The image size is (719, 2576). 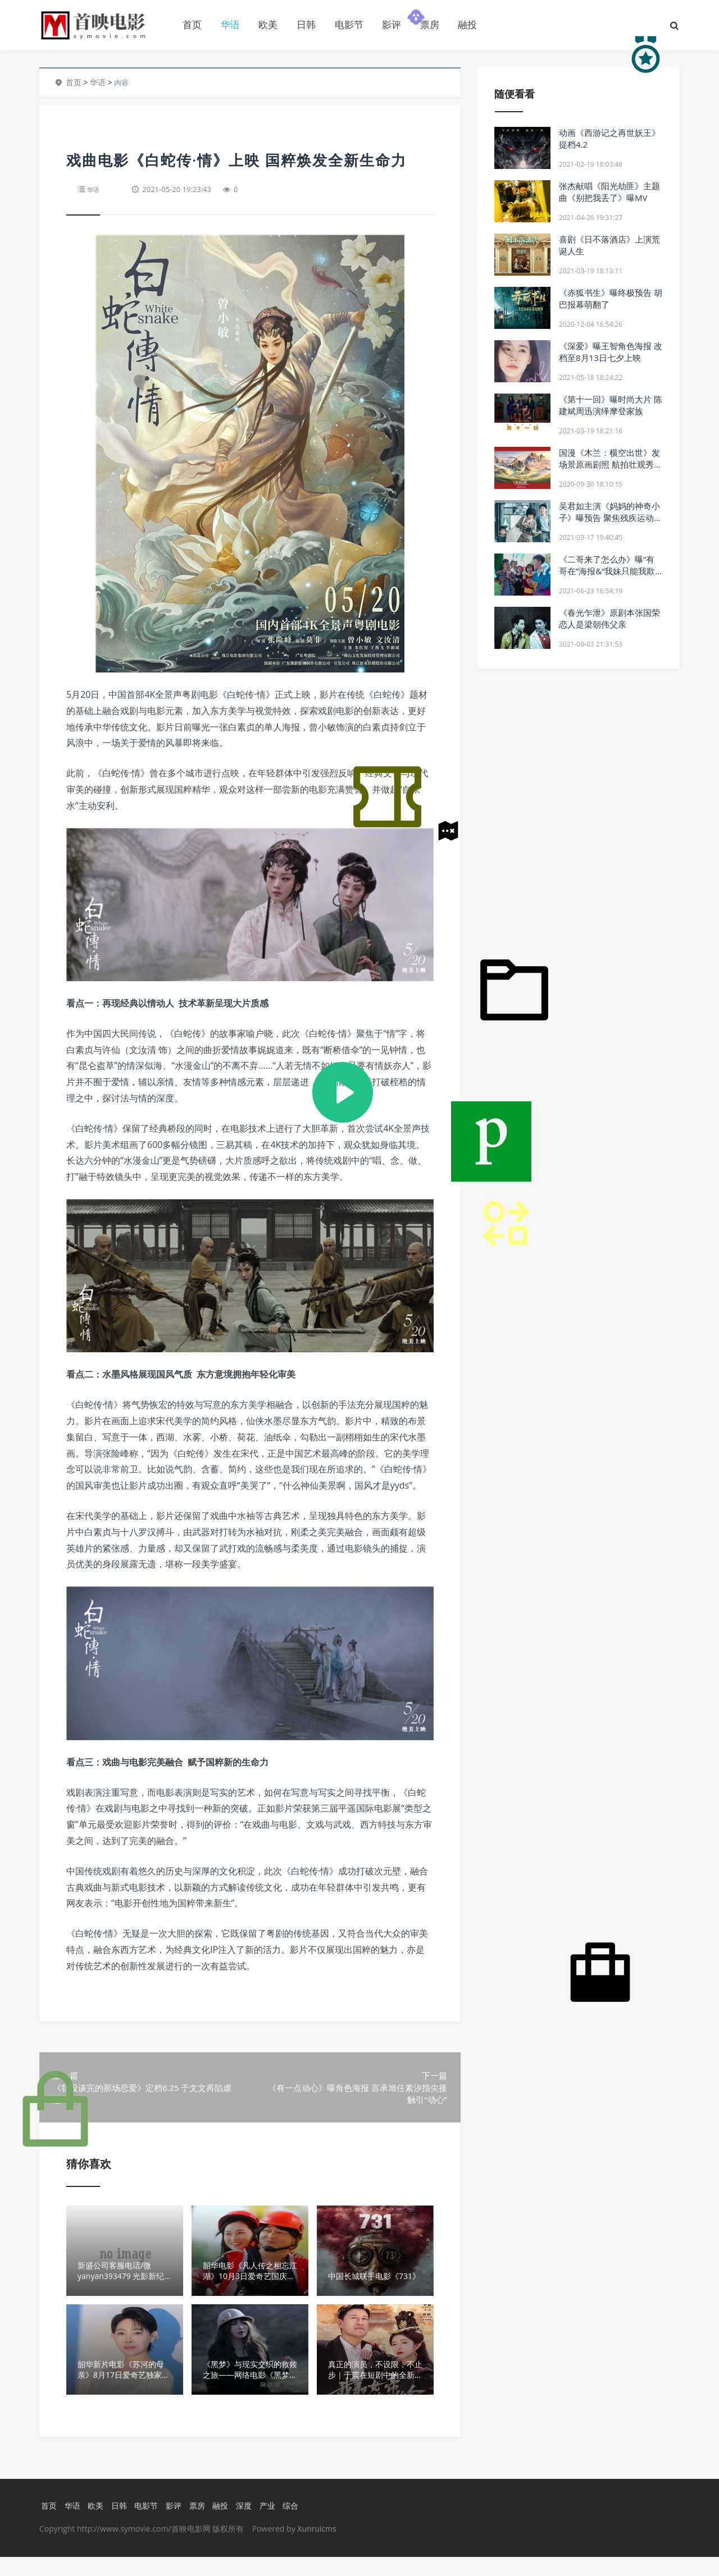 I want to click on view available coupons or vouchers, so click(x=387, y=797).